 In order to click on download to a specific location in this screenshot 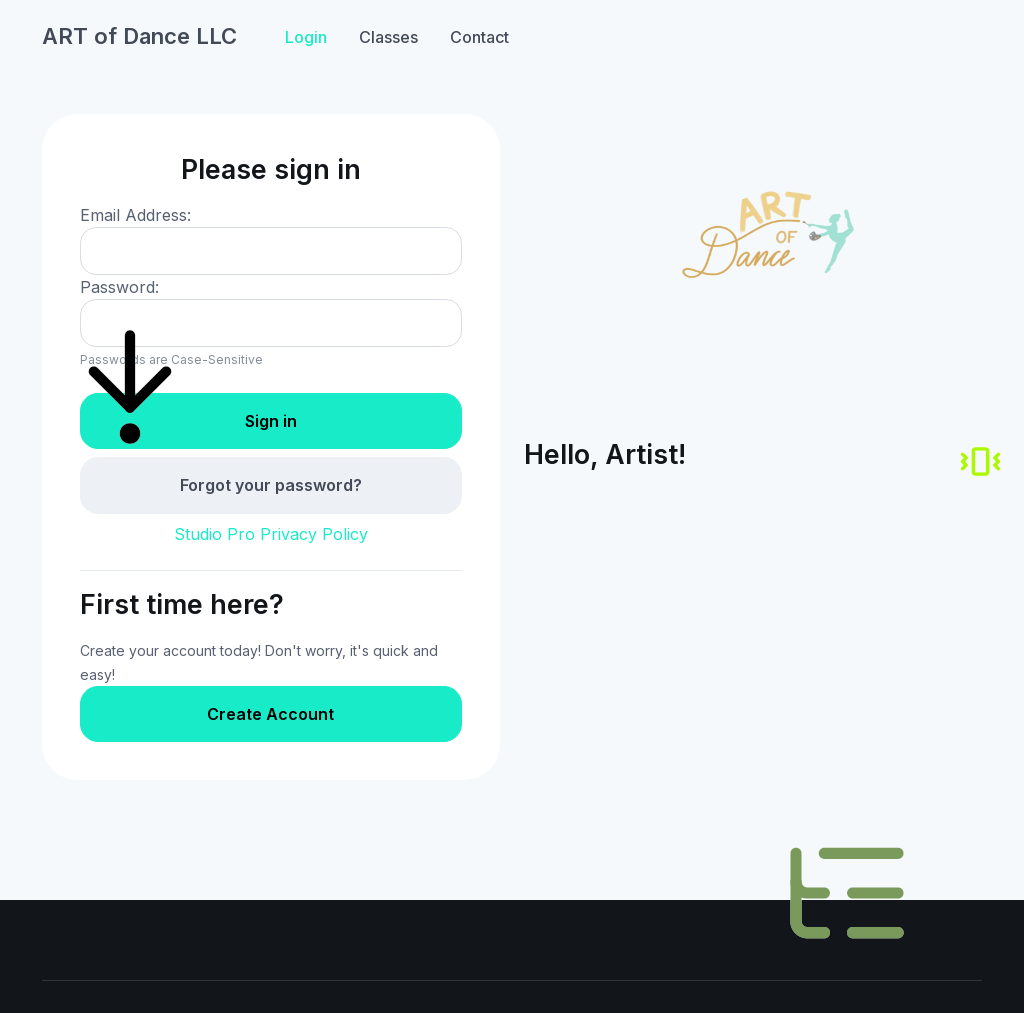, I will do `click(130, 387)`.